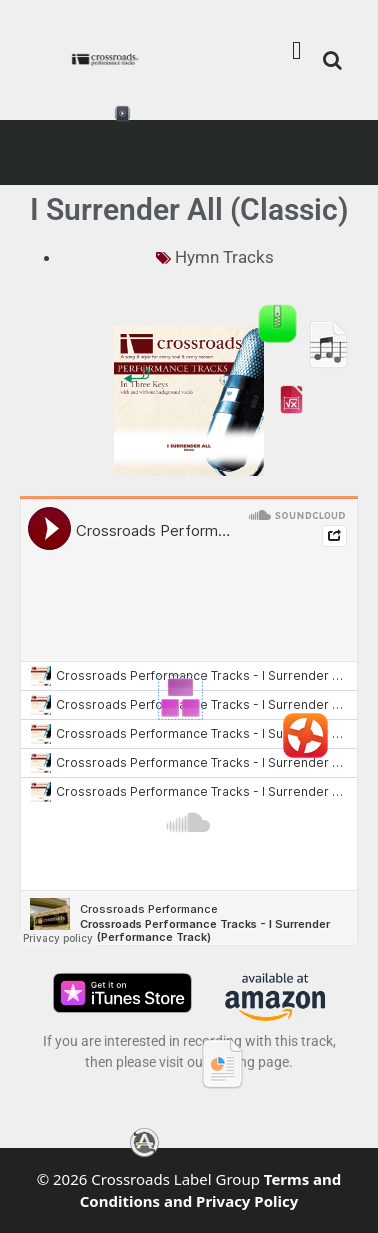 Image resolution: width=378 pixels, height=1233 pixels. What do you see at coordinates (180, 697) in the screenshot?
I see `select all items in the current view` at bounding box center [180, 697].